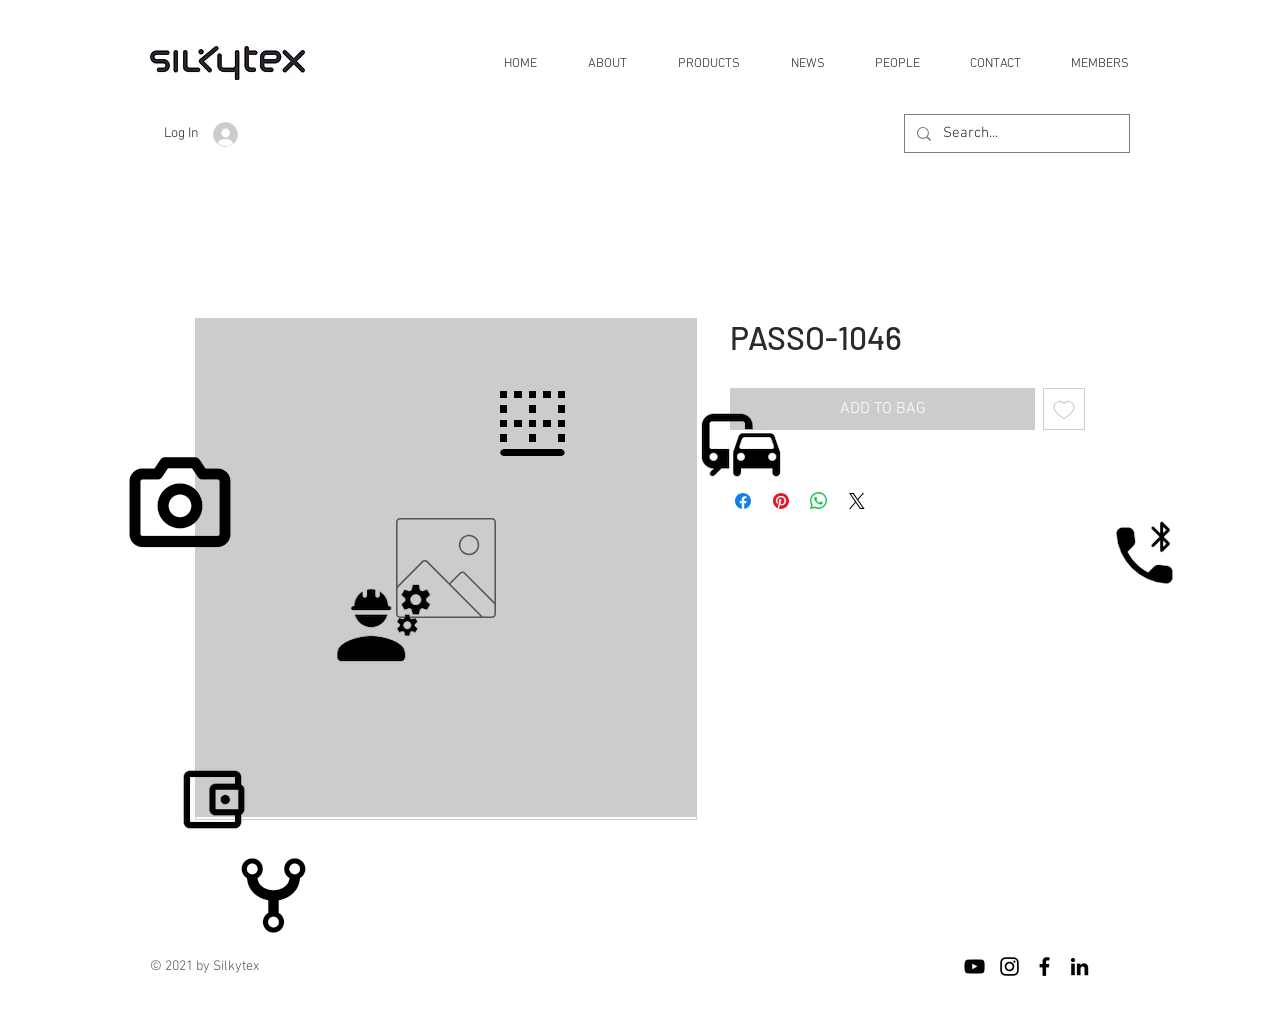 The image size is (1280, 1028). I want to click on access your wallet or payment methods, so click(212, 799).